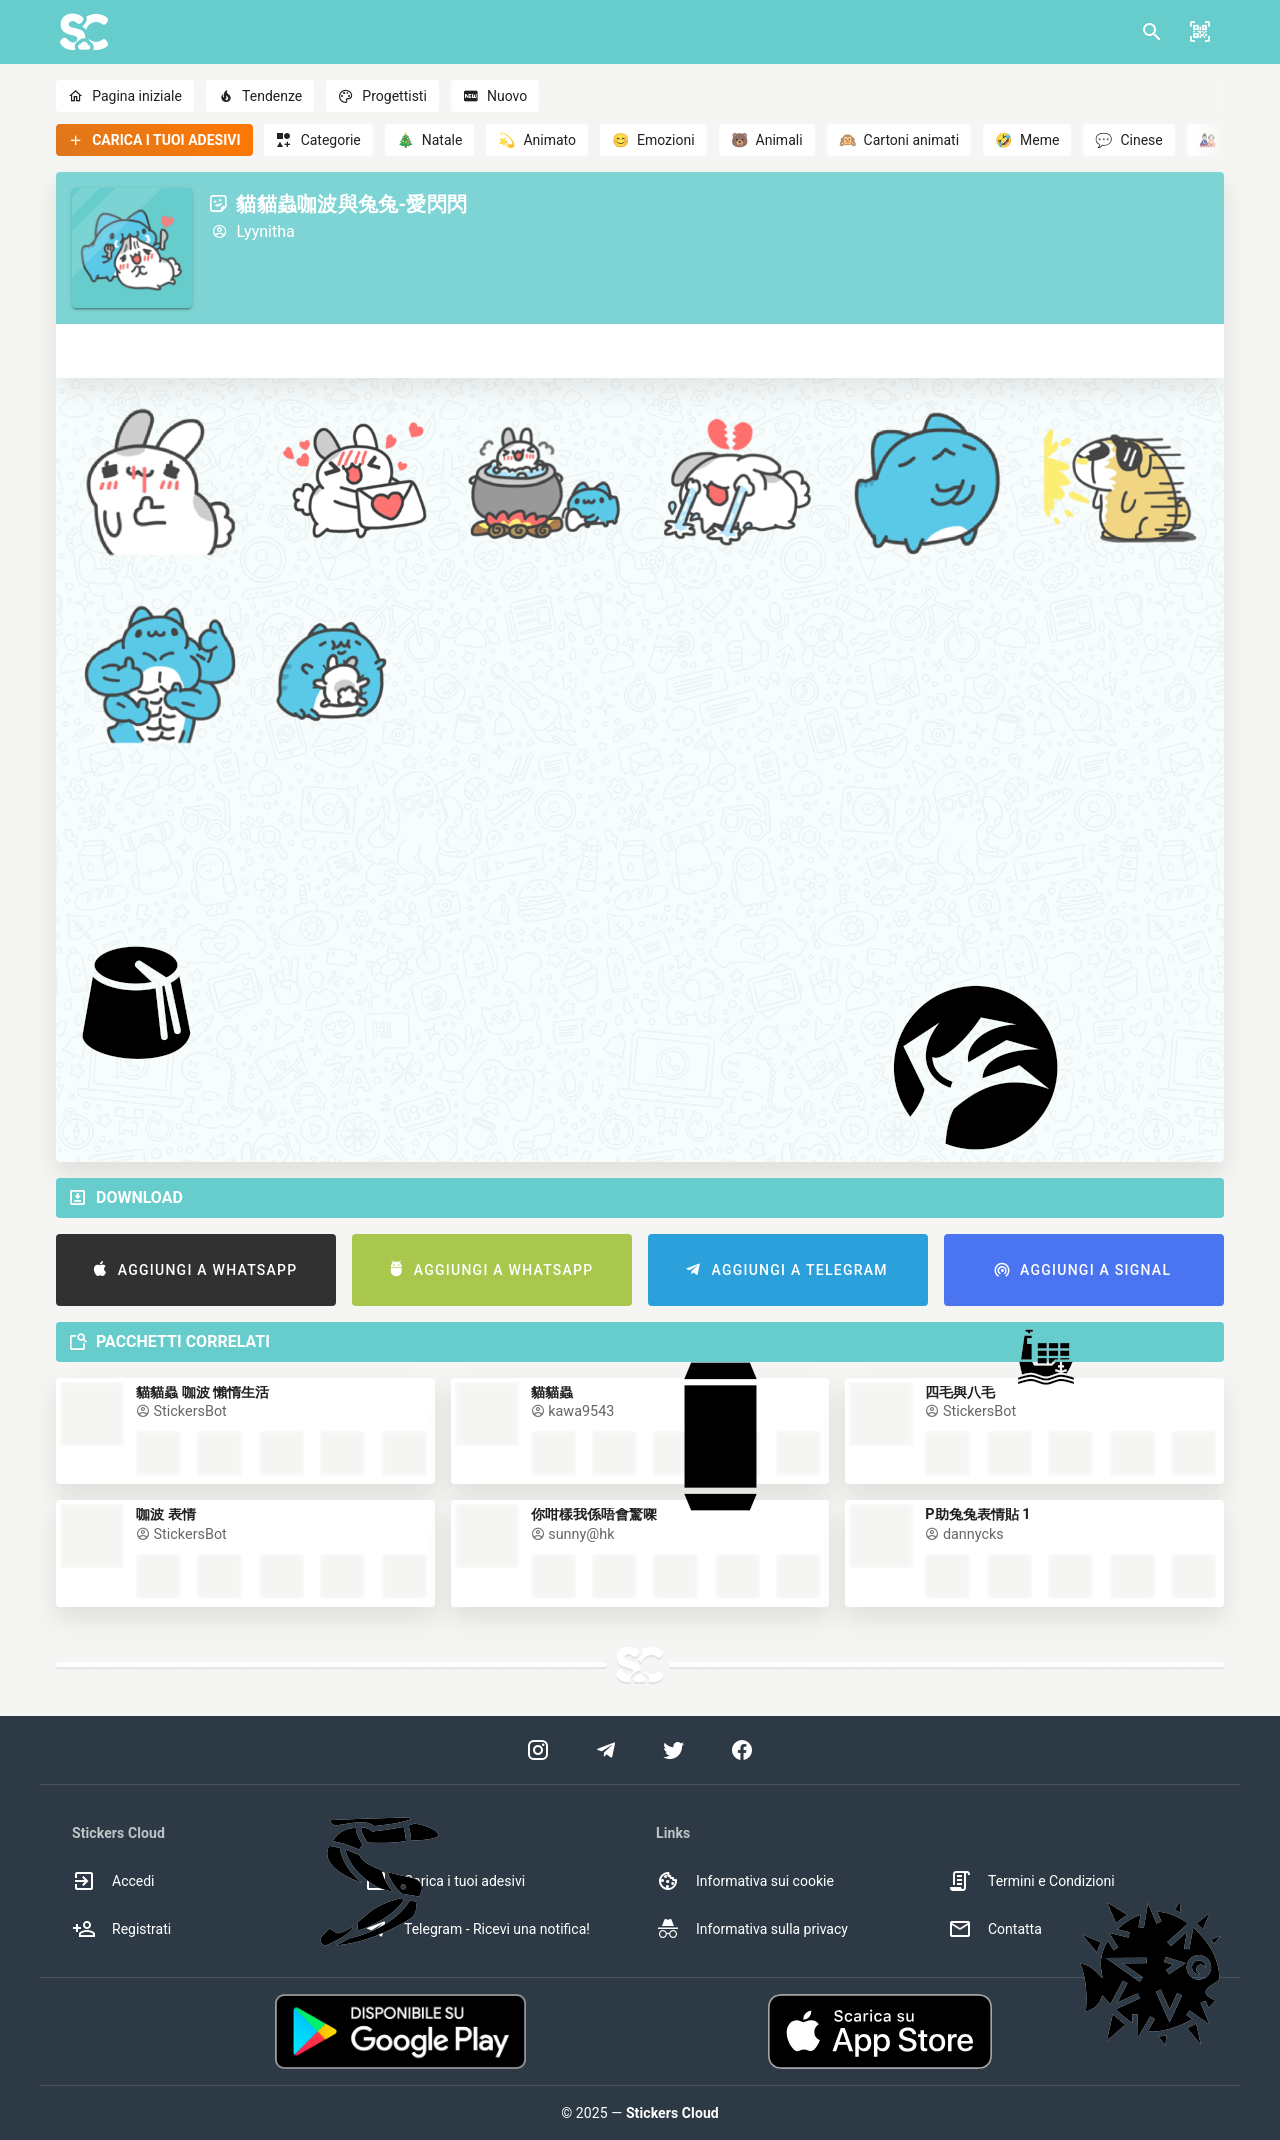 The width and height of the screenshot is (1280, 2140). Describe the element at coordinates (379, 1881) in the screenshot. I see `select zat'nik'tel weapon in game inventory` at that location.